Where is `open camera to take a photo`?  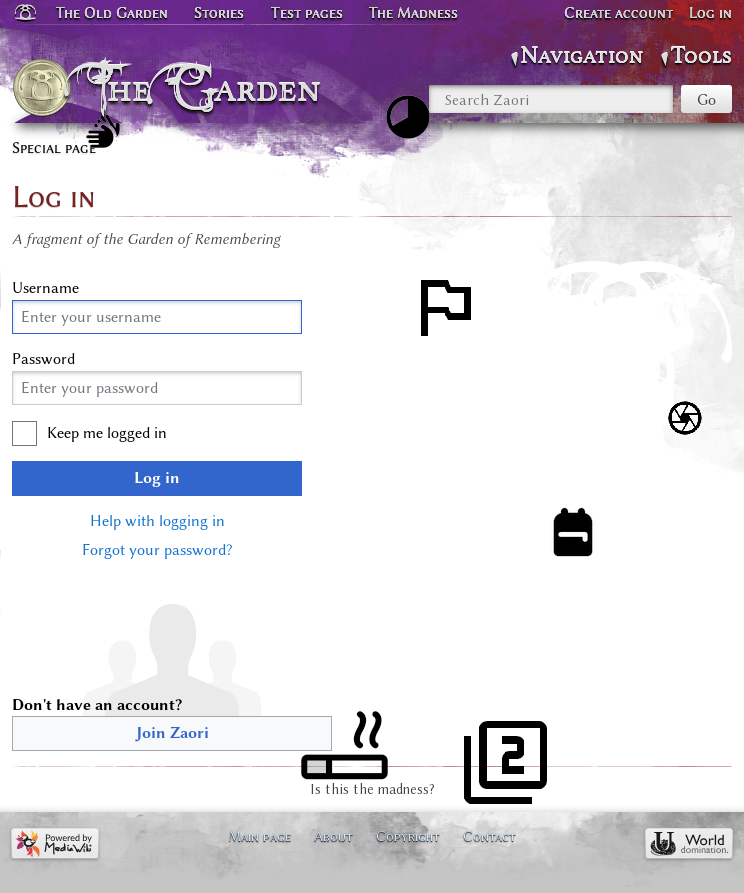
open camera to take a photo is located at coordinates (685, 418).